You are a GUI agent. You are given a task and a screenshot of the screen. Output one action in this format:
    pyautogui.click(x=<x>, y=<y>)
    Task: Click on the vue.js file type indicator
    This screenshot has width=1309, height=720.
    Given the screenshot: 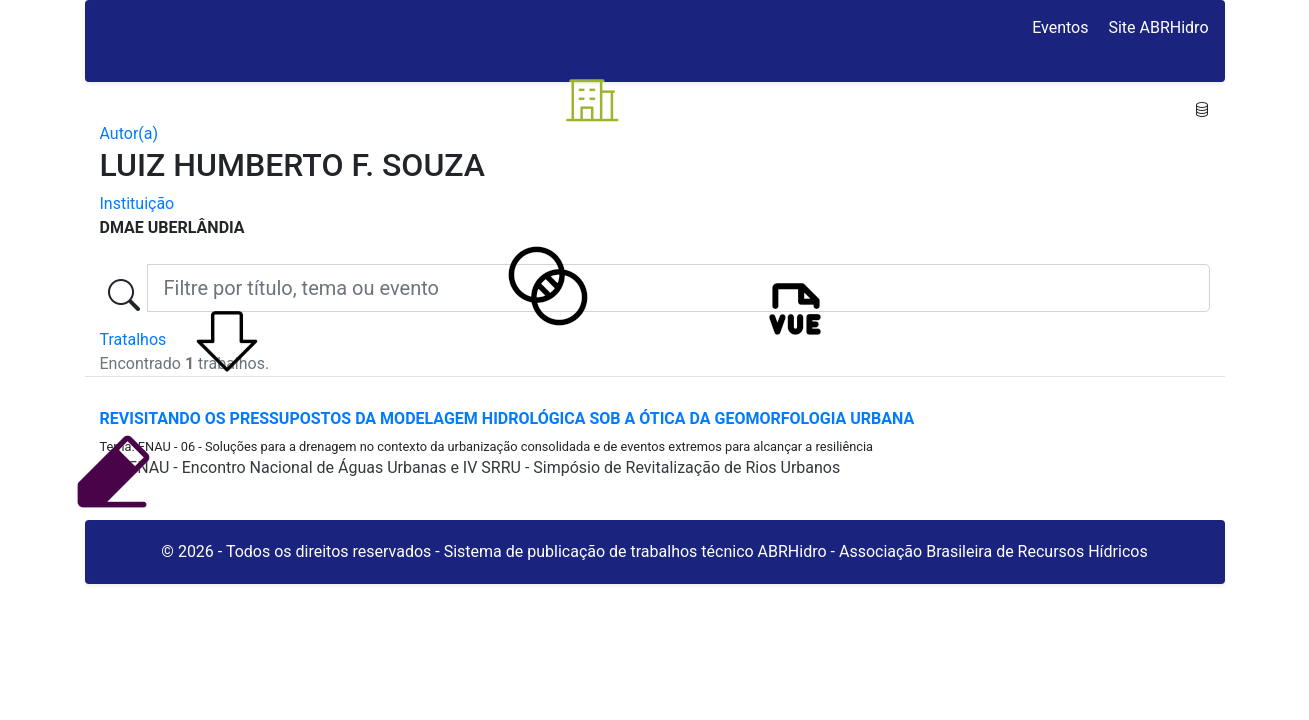 What is the action you would take?
    pyautogui.click(x=796, y=311)
    